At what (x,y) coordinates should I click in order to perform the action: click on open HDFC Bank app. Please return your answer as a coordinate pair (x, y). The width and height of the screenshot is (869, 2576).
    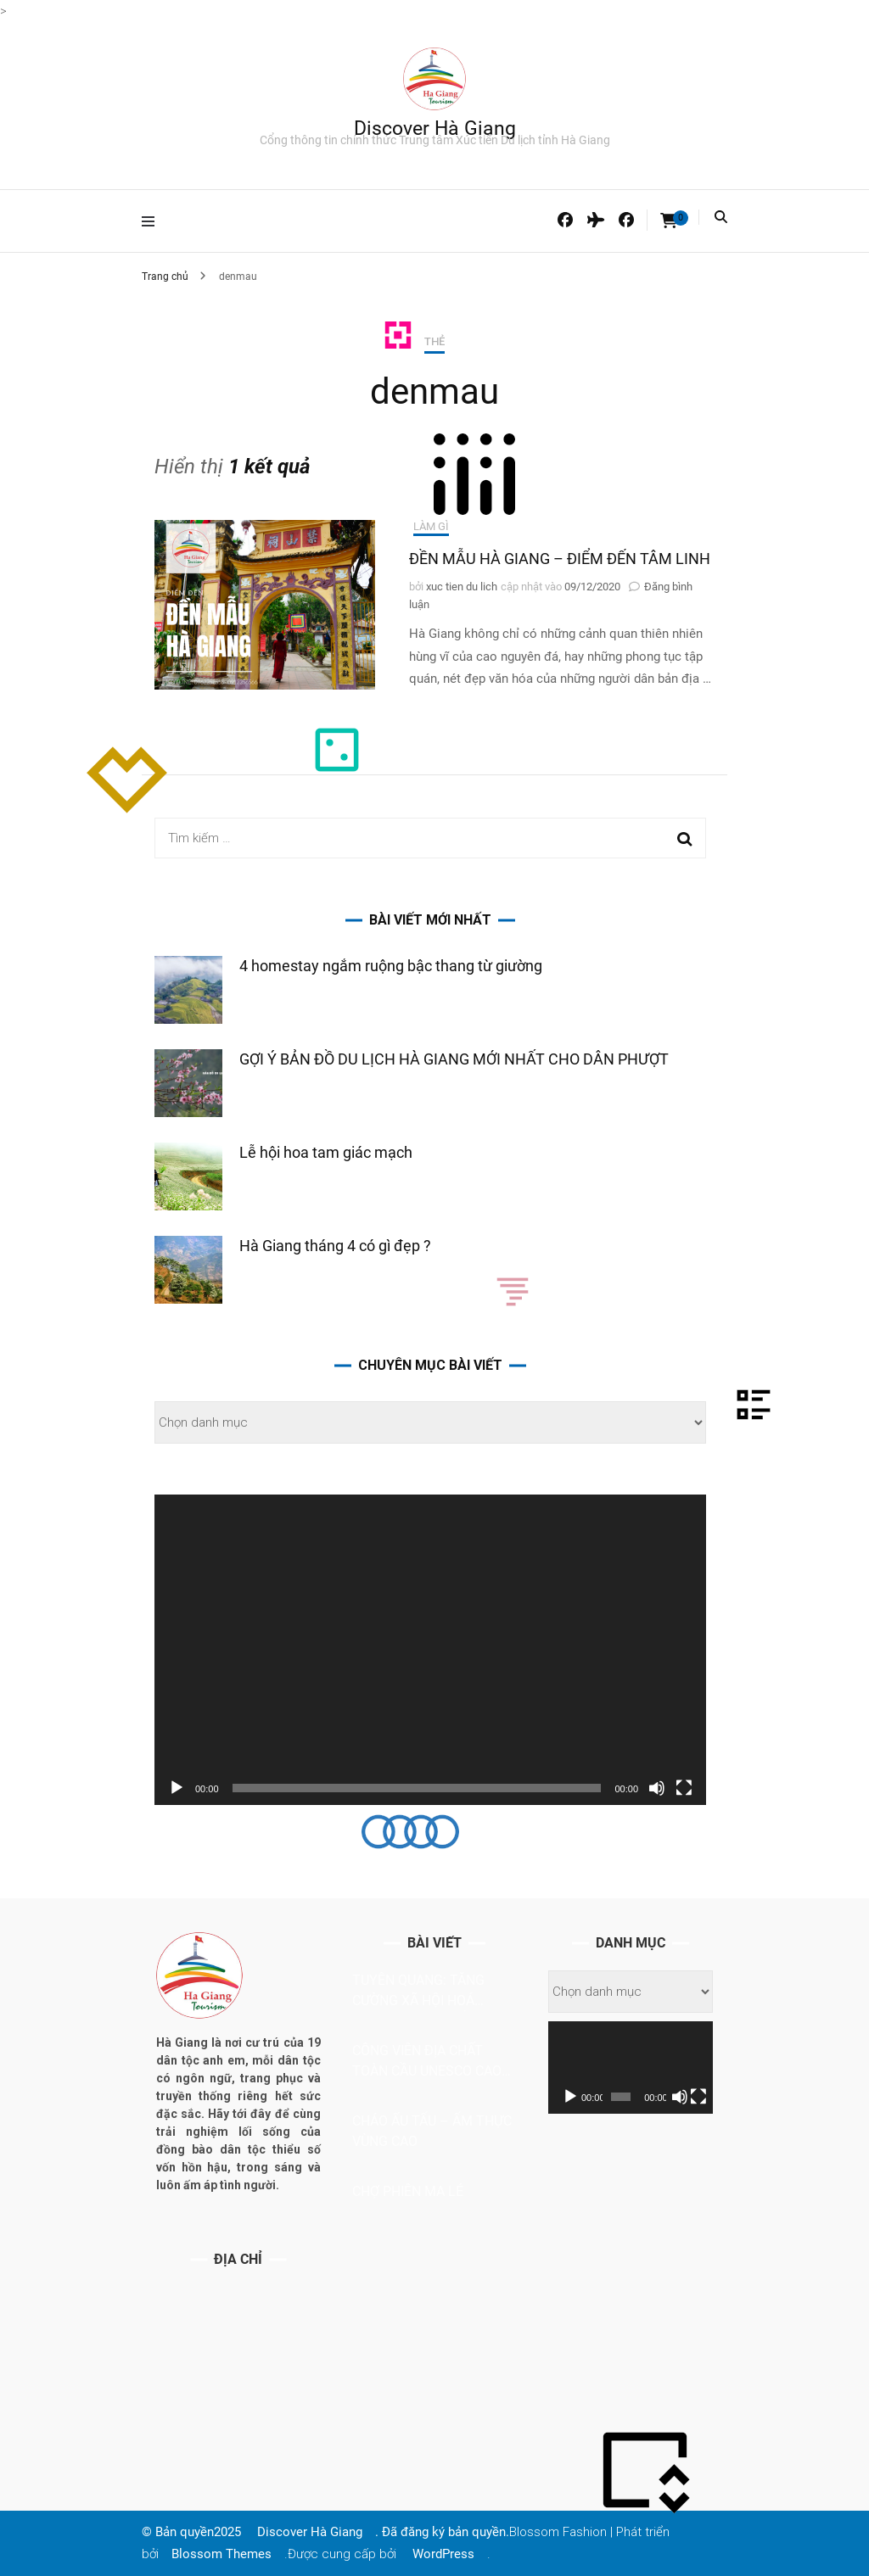
    Looking at the image, I should click on (398, 335).